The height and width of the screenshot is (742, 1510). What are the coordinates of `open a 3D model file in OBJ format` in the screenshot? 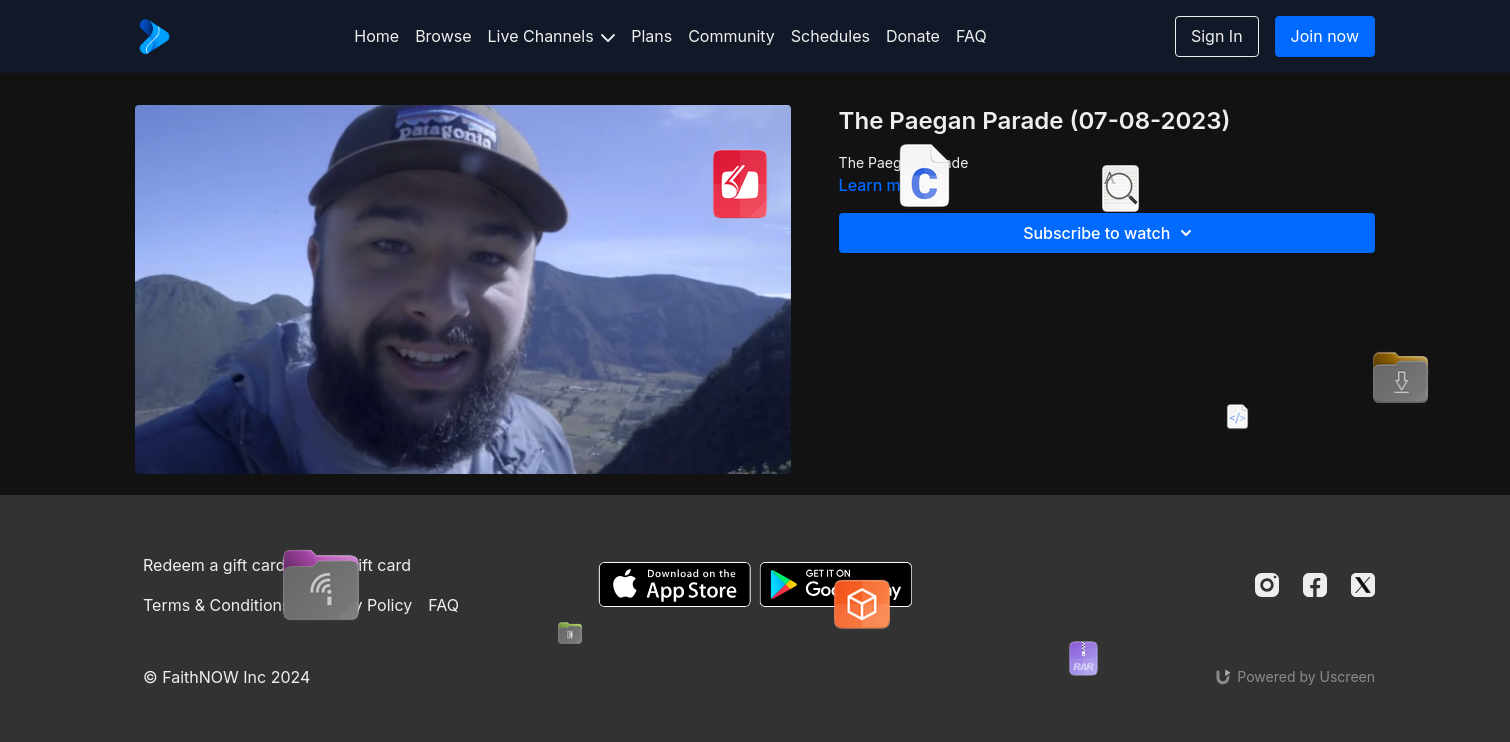 It's located at (862, 603).